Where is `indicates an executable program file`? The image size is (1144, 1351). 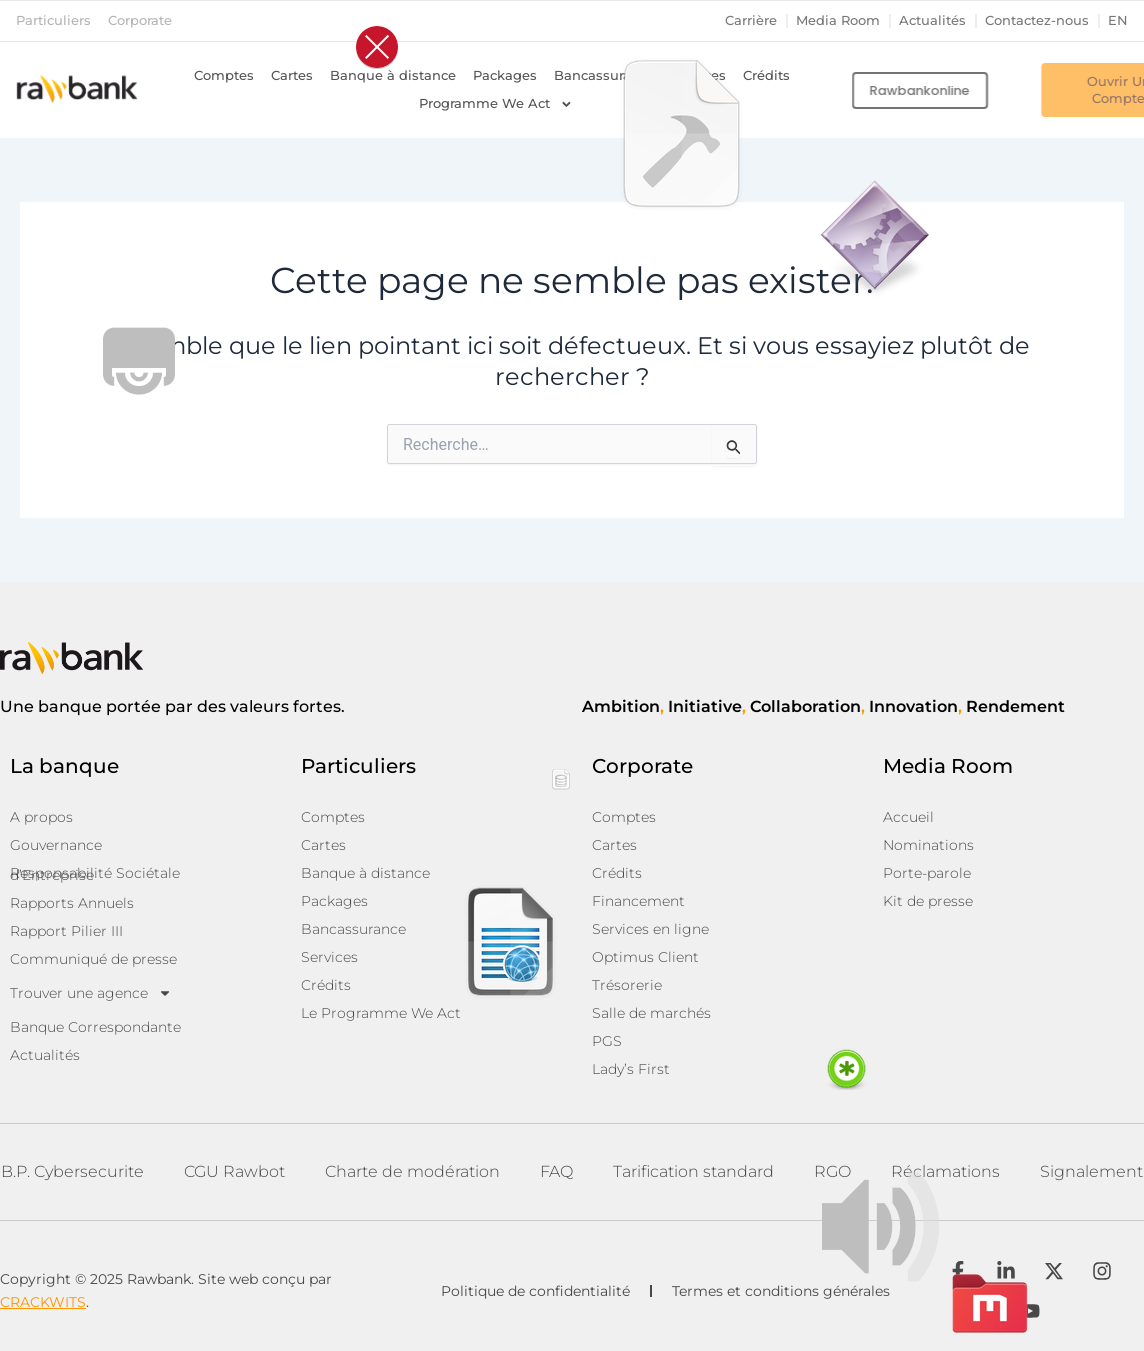 indicates an executable program file is located at coordinates (877, 238).